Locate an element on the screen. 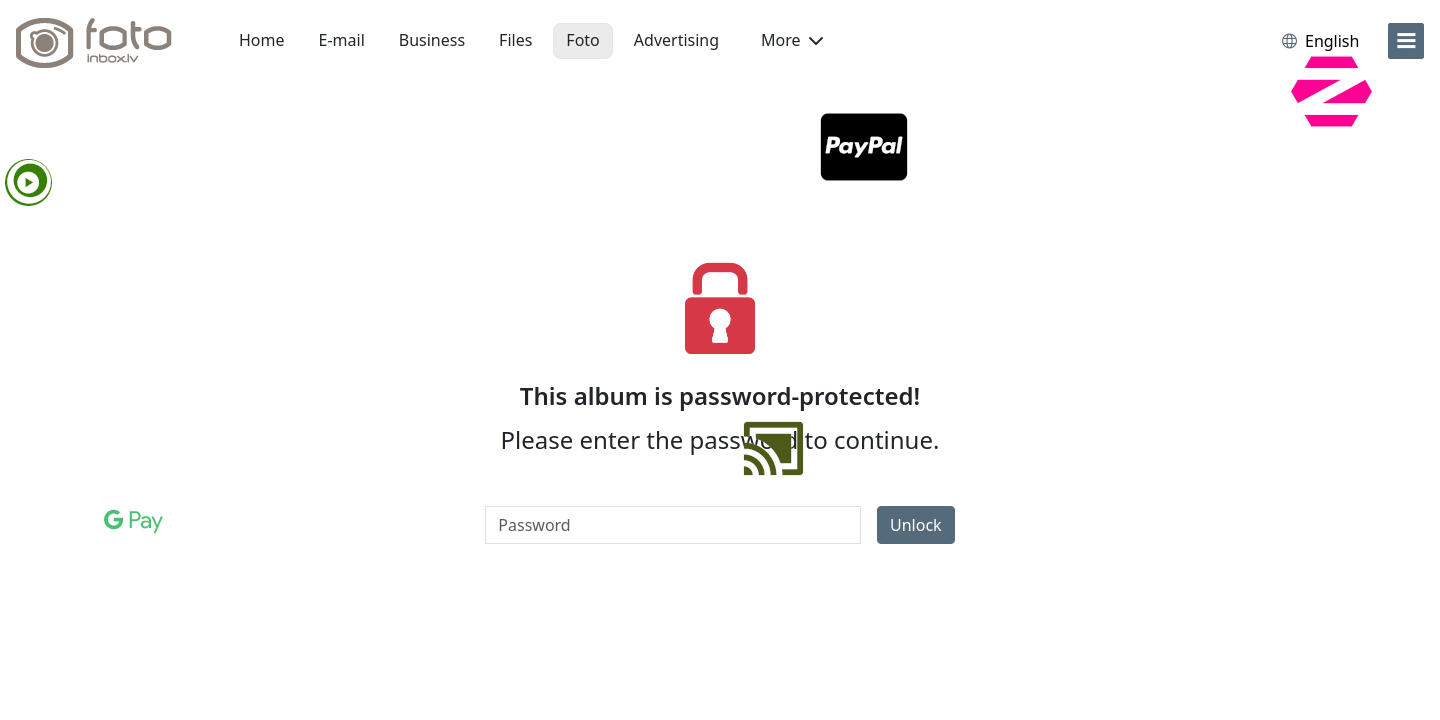 The height and width of the screenshot is (720, 1440). pay with PayPal is located at coordinates (864, 147).